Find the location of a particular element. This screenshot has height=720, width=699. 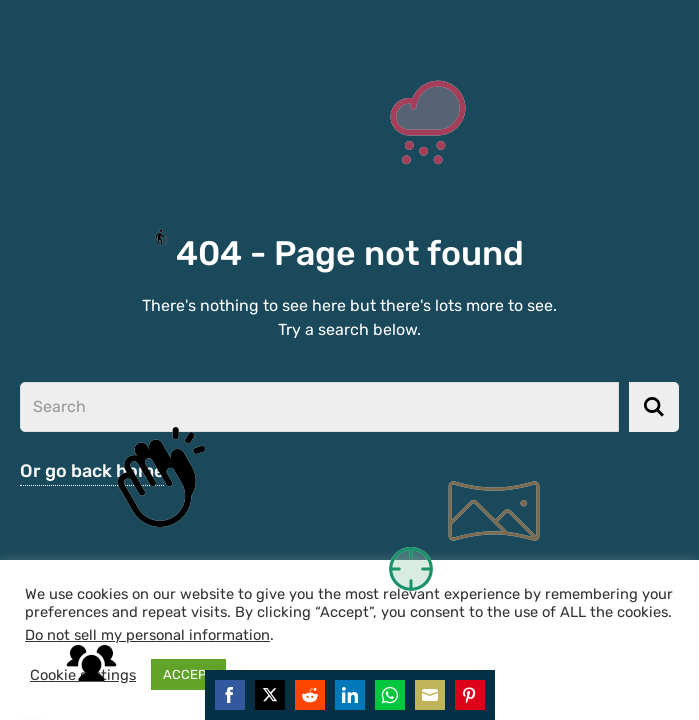

view group members or team is located at coordinates (91, 661).